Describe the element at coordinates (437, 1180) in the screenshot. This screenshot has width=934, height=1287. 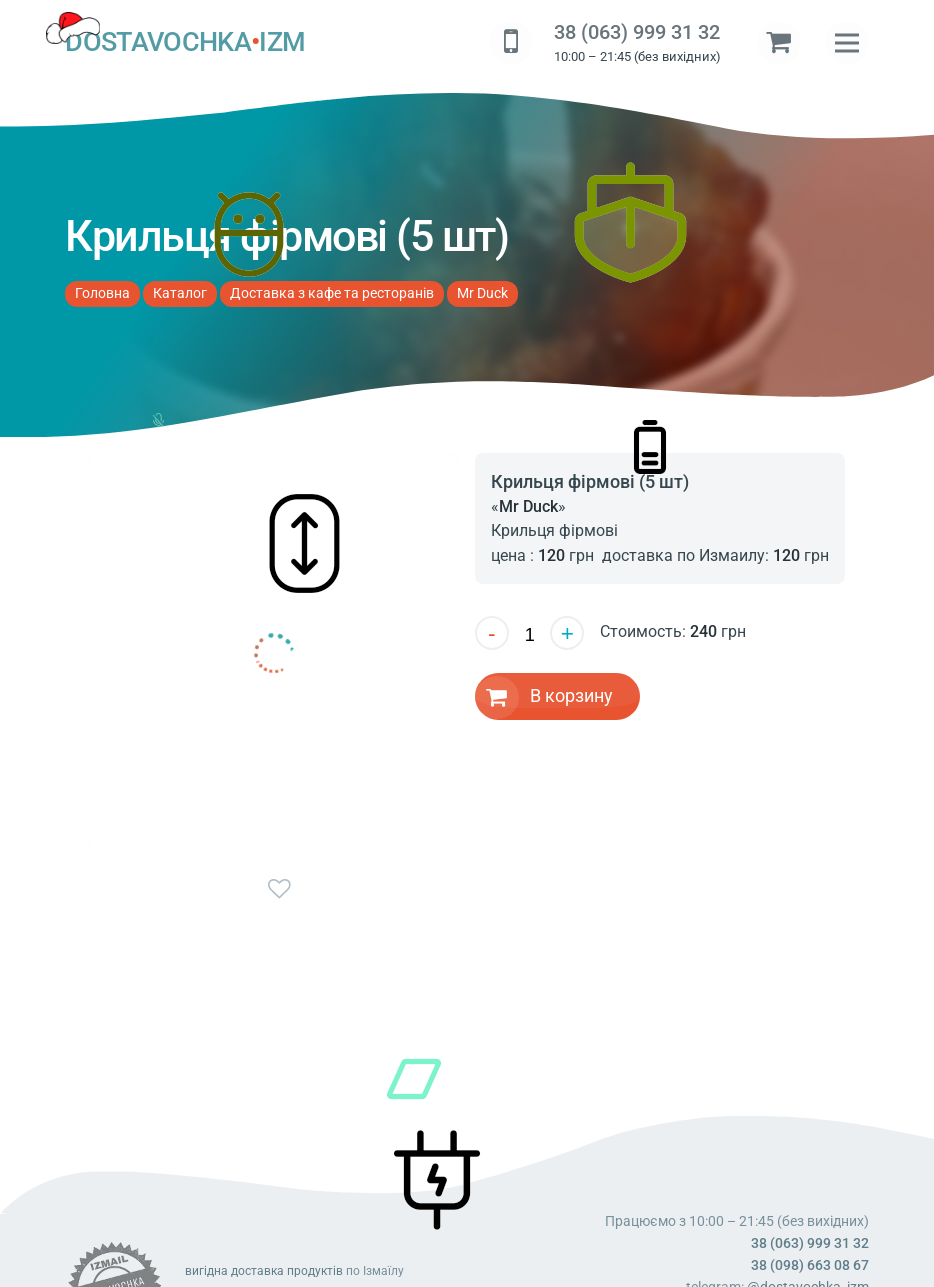
I see `indicates device is currently charging` at that location.